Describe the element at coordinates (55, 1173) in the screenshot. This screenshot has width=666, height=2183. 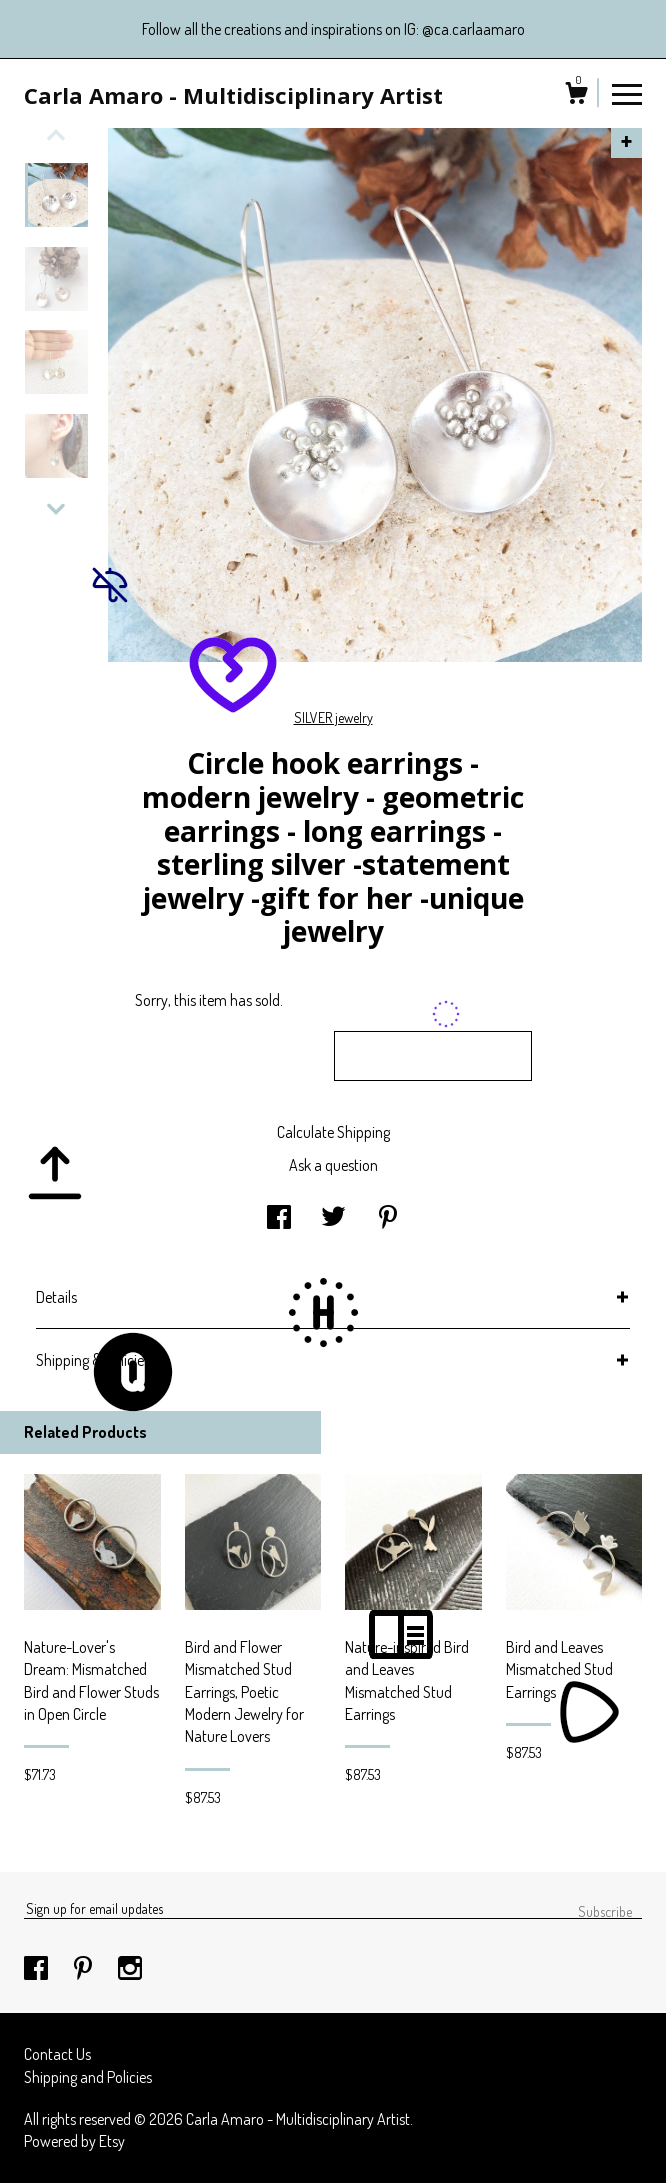
I see `upload a file or document` at that location.